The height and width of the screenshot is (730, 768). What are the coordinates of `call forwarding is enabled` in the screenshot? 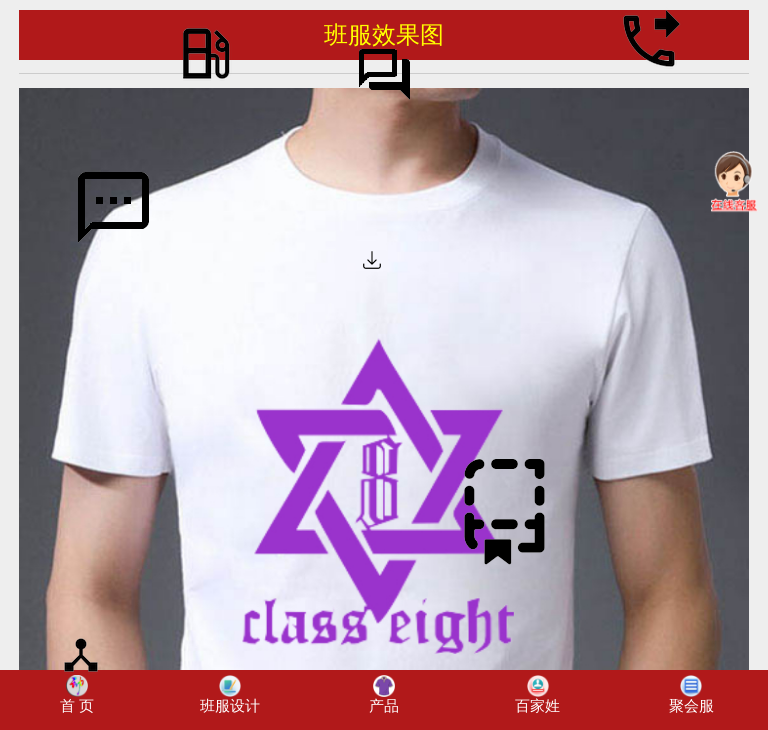 It's located at (649, 41).